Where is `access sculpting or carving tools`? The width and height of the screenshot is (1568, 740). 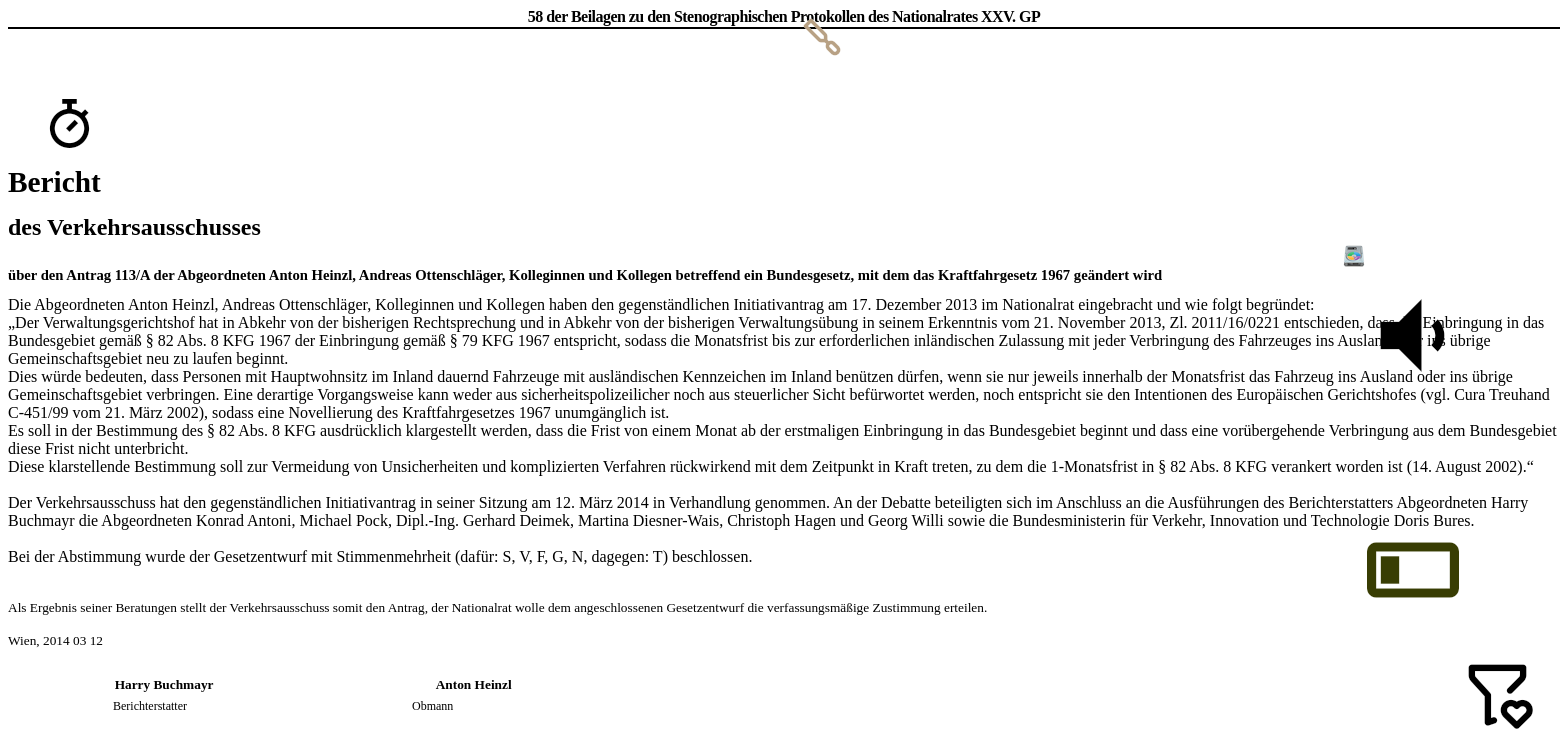 access sculpting or carving tools is located at coordinates (822, 37).